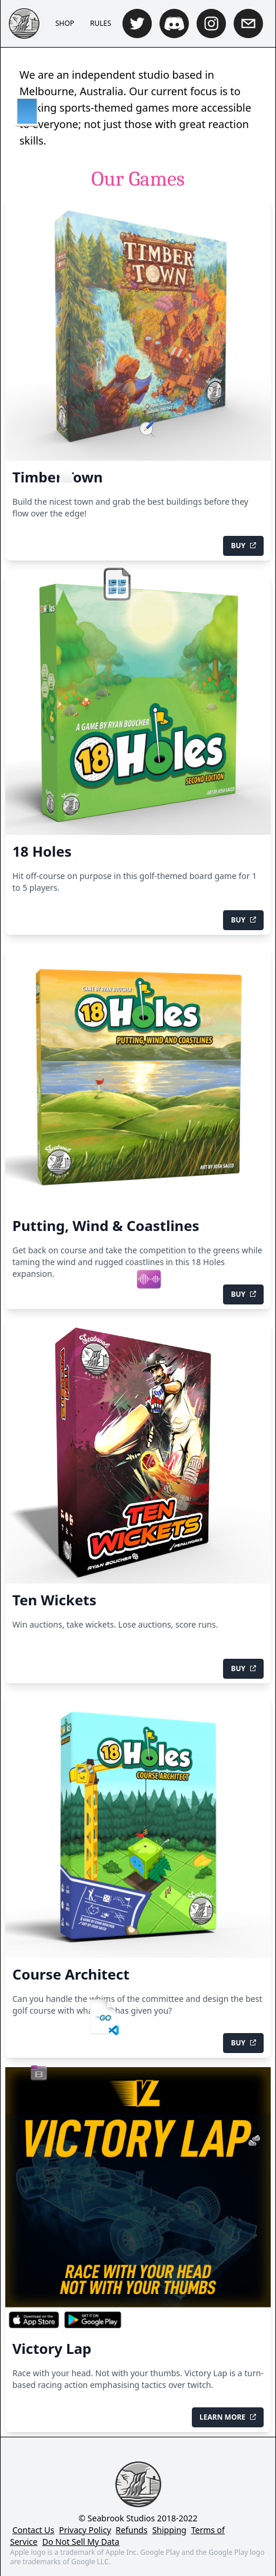  Describe the element at coordinates (254, 2141) in the screenshot. I see `connect beats studio buds via bluetooth` at that location.